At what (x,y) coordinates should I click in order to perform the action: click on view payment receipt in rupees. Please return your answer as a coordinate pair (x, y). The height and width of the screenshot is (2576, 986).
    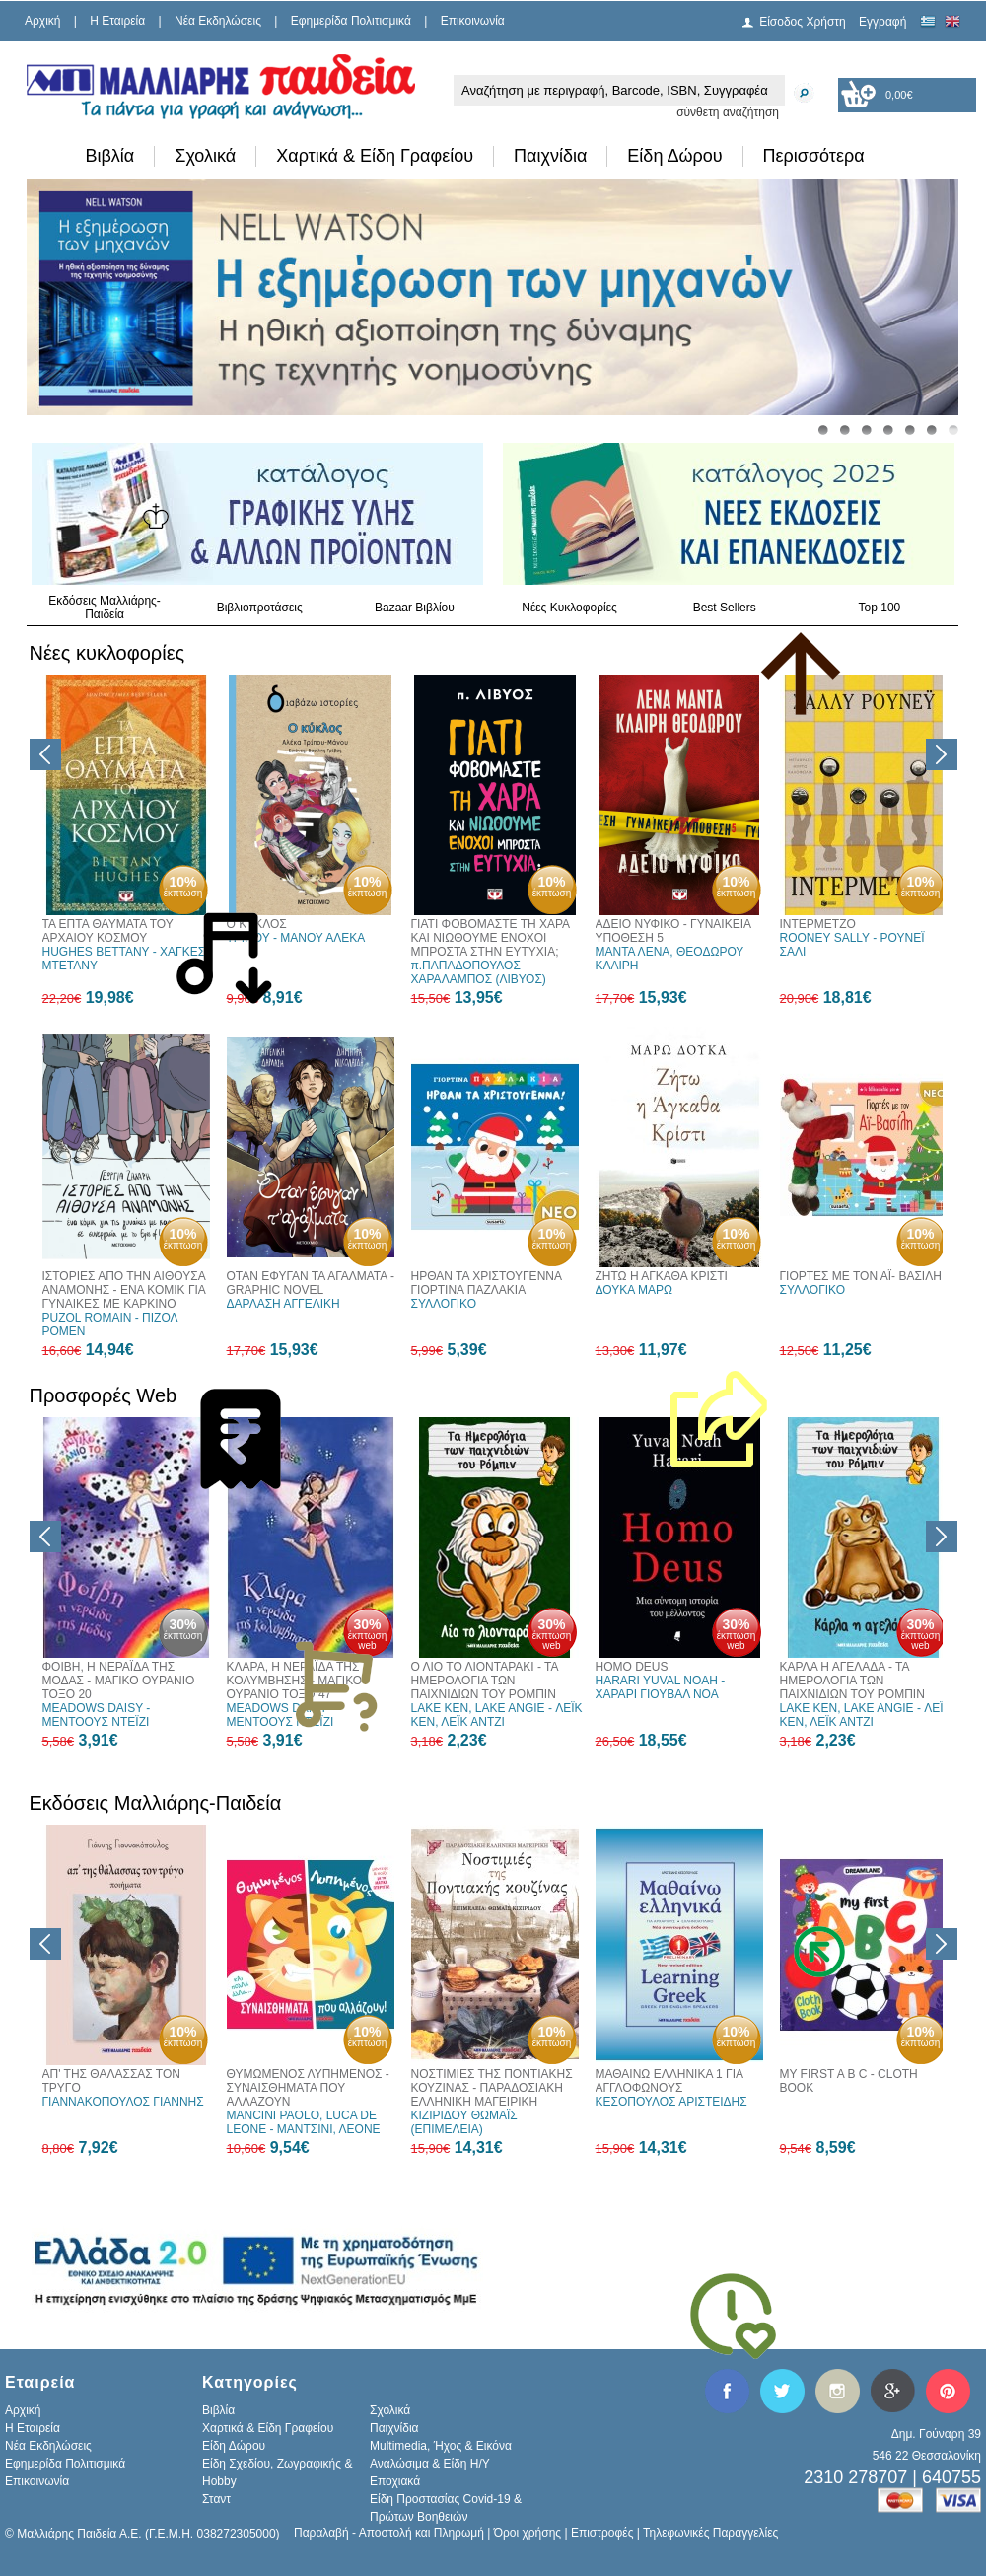
    Looking at the image, I should click on (241, 1439).